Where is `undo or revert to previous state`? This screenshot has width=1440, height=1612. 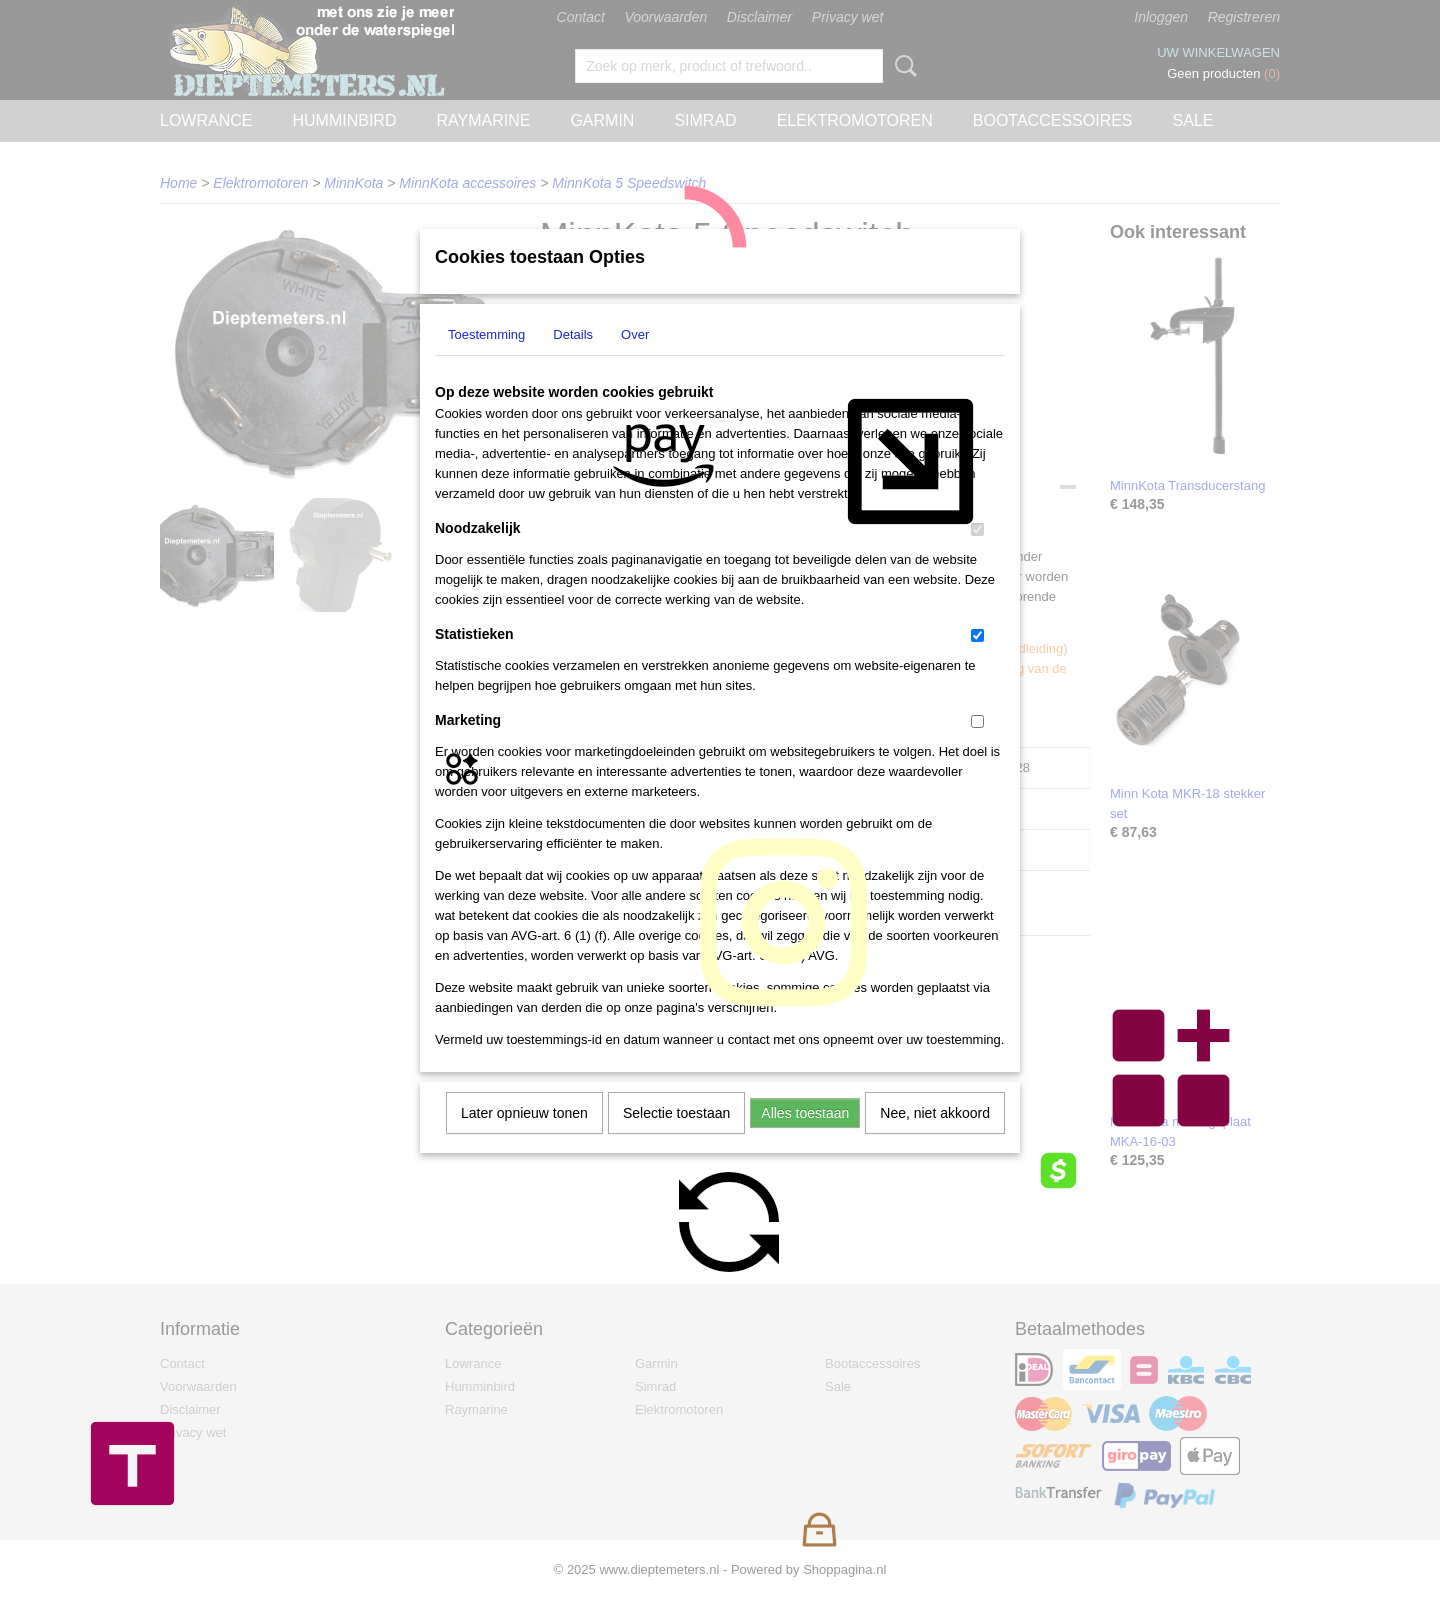
undo or revert to previous state is located at coordinates (729, 1222).